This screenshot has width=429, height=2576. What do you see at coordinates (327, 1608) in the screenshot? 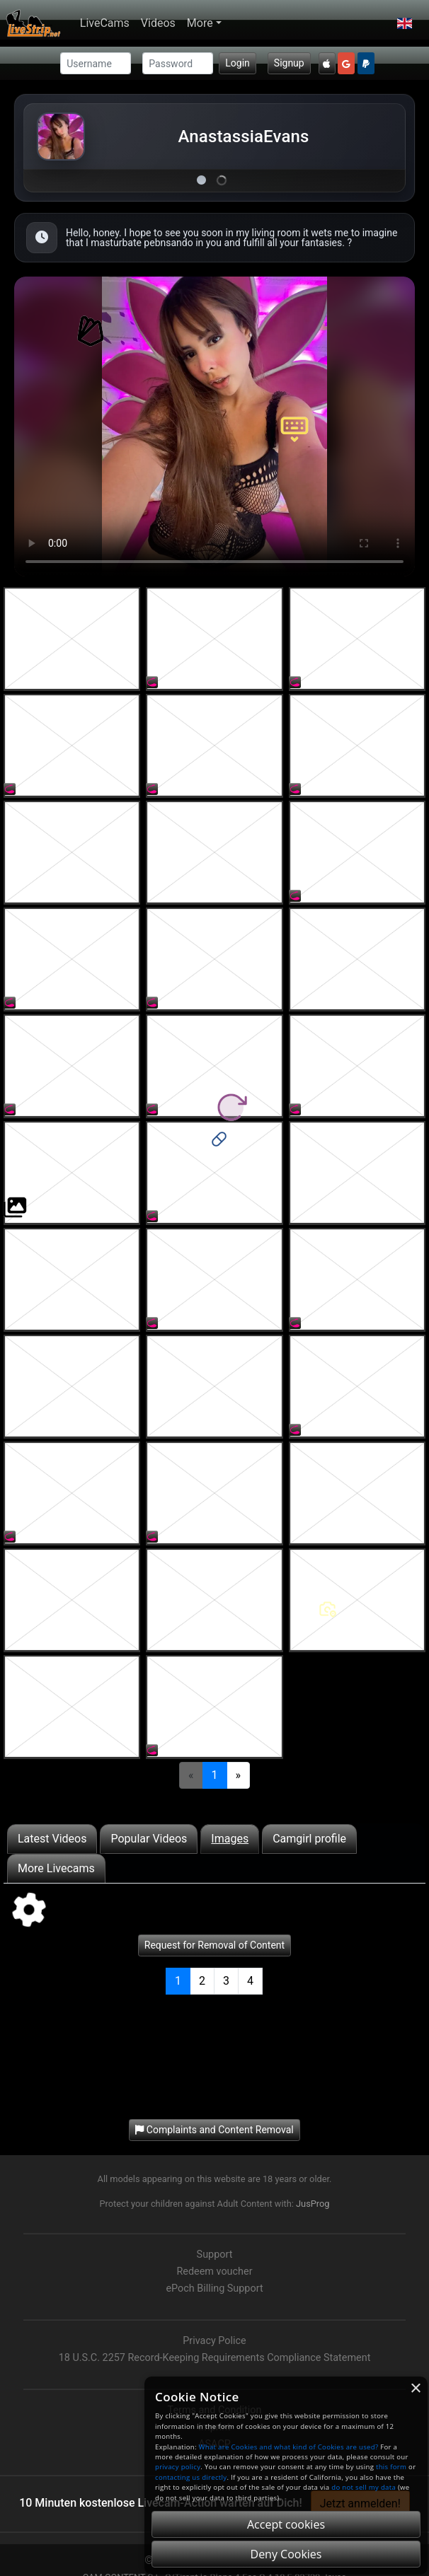
I see `view photos taken at a specific location` at bounding box center [327, 1608].